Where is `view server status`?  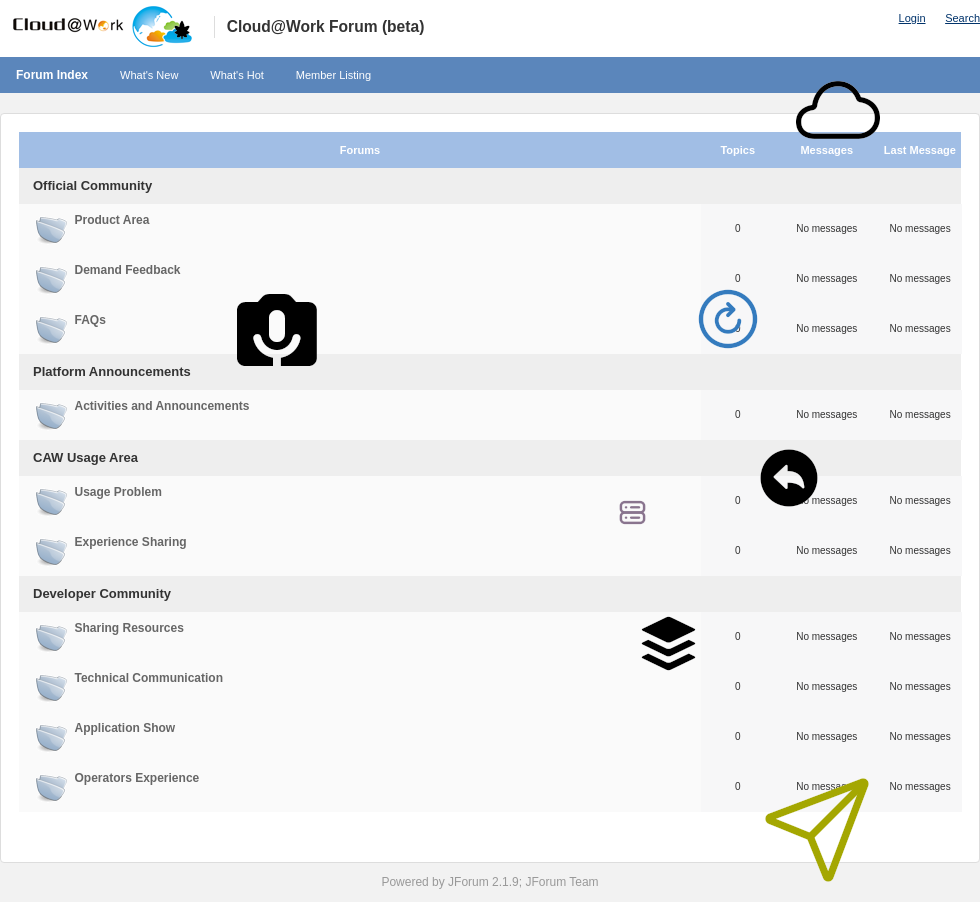
view server status is located at coordinates (632, 512).